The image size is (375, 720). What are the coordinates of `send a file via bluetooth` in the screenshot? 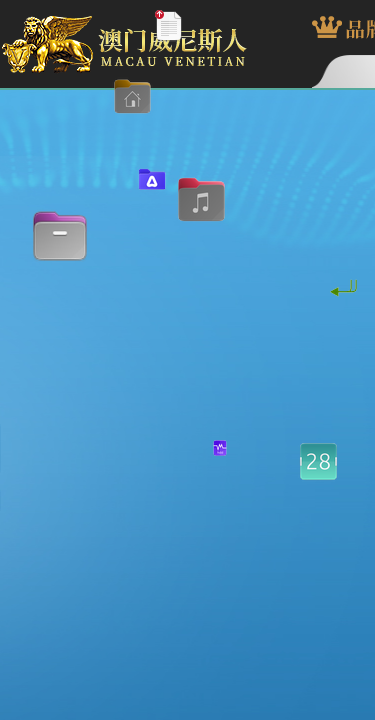 It's located at (169, 26).